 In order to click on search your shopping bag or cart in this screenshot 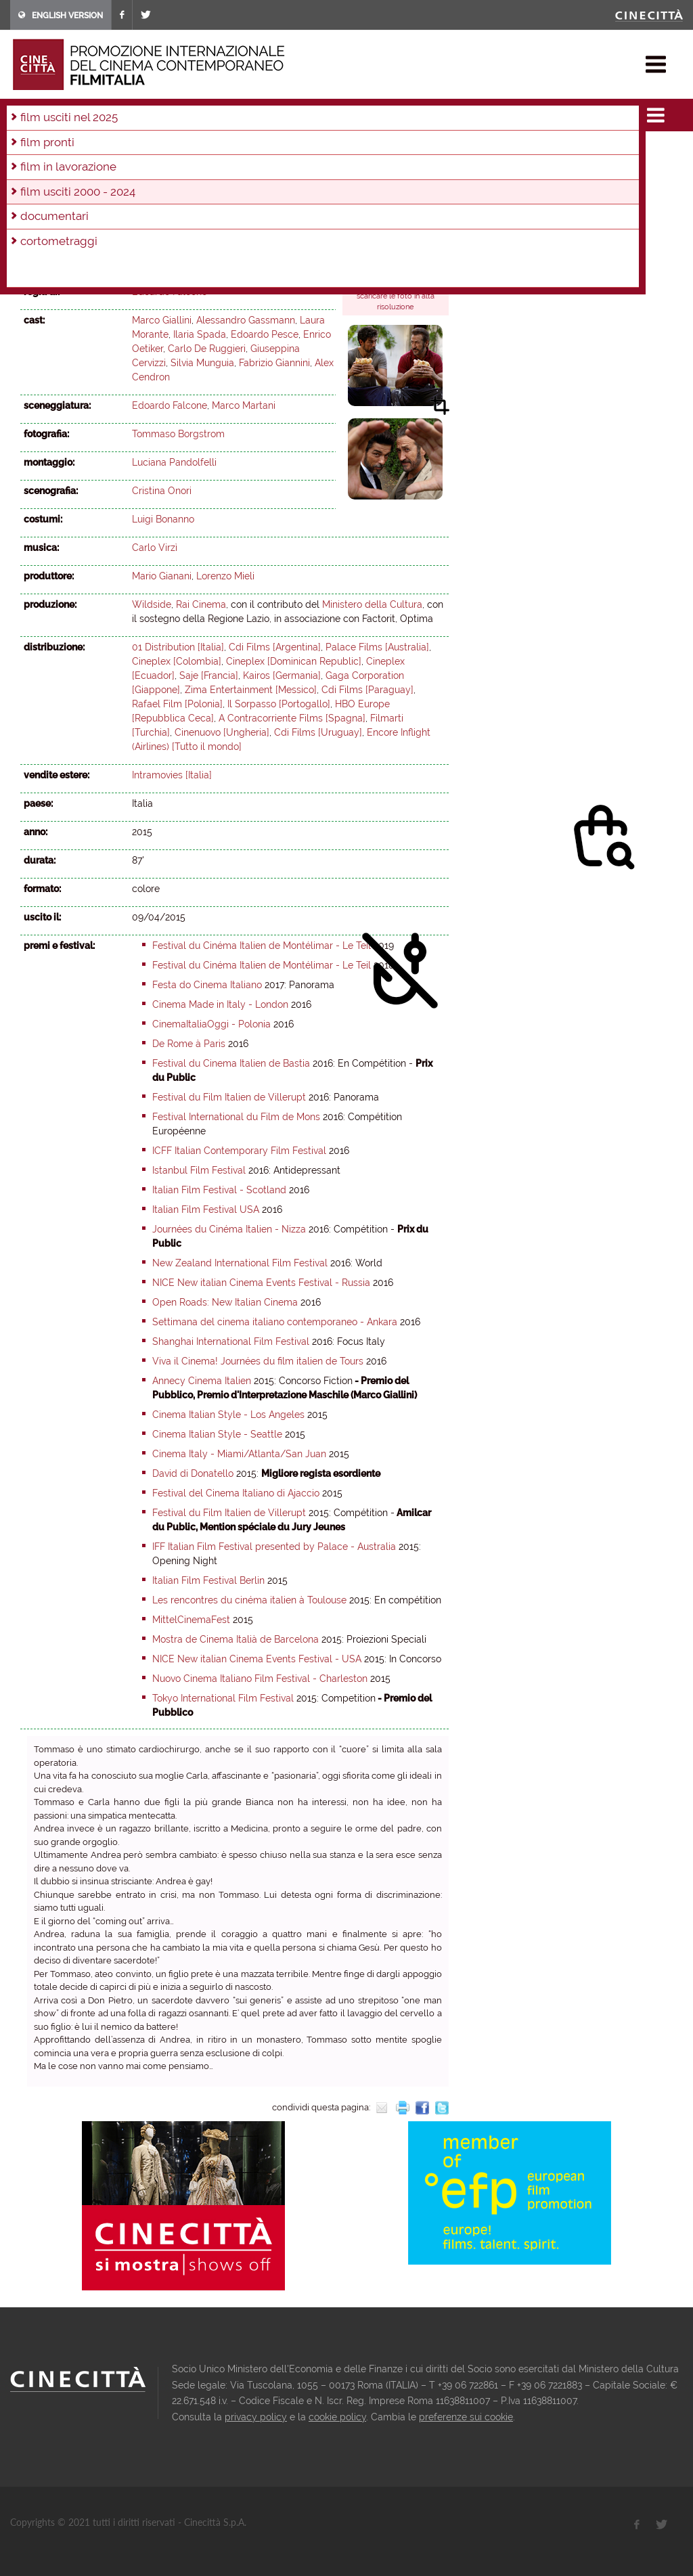, I will do `click(600, 835)`.